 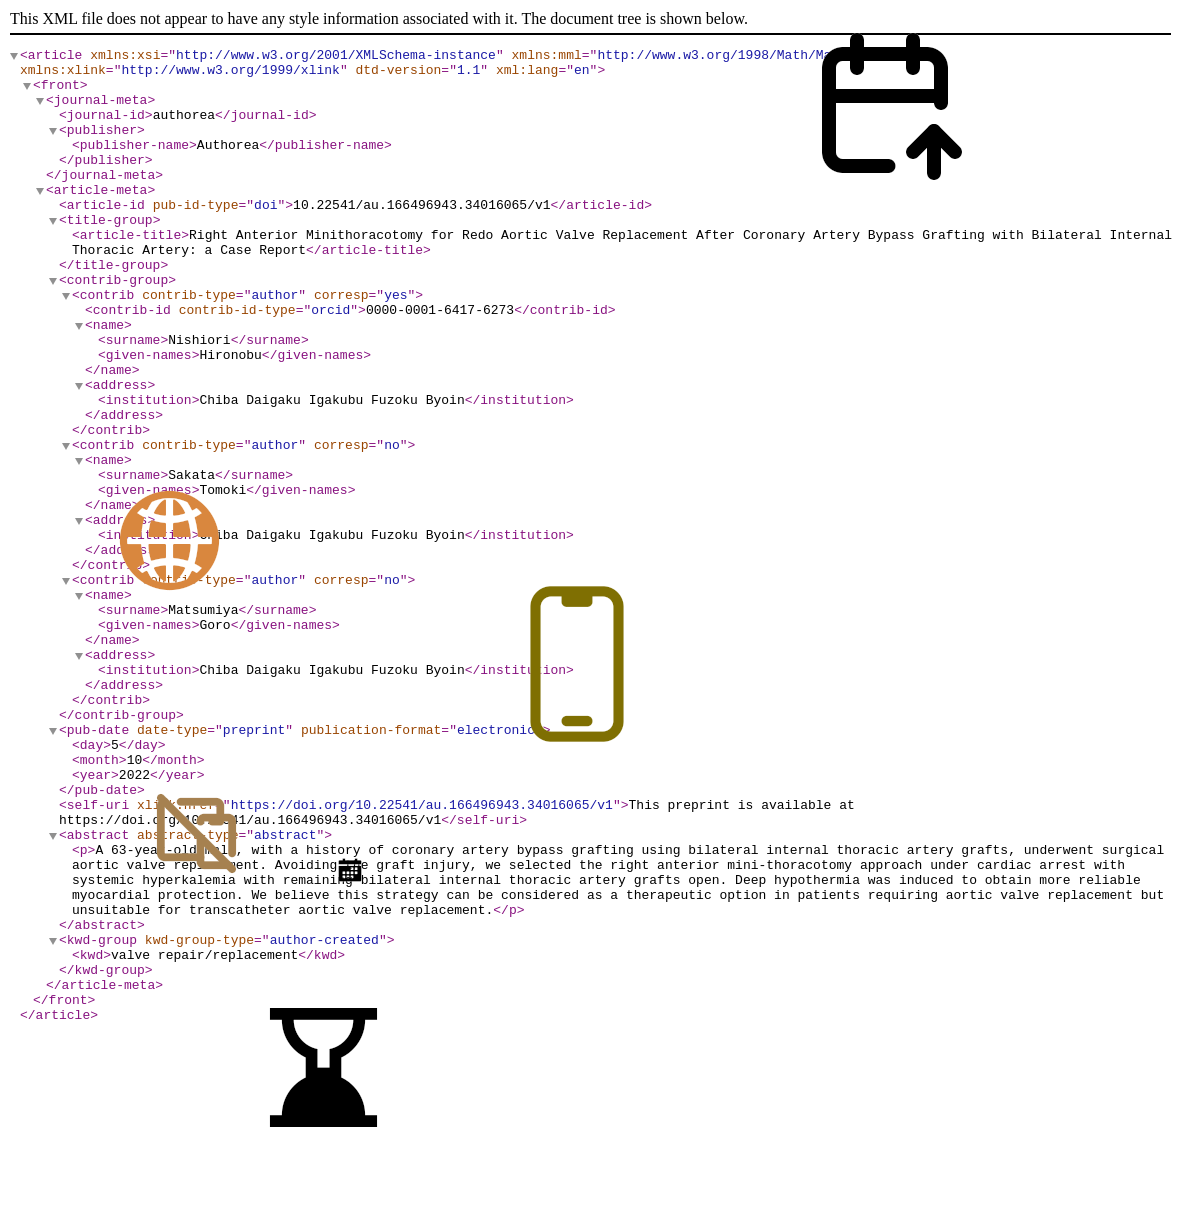 I want to click on upload or sync calendar events, so click(x=885, y=103).